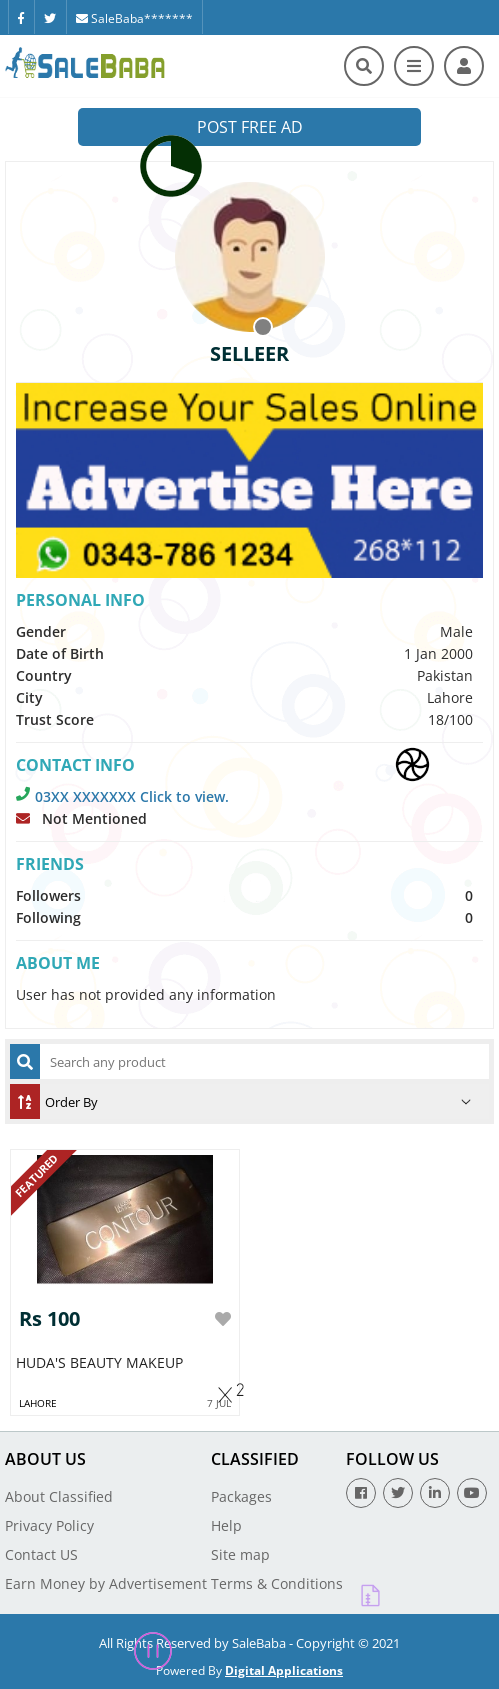 The height and width of the screenshot is (1689, 499). What do you see at coordinates (229, 1393) in the screenshot?
I see `apply superscript formatting to selected text` at bounding box center [229, 1393].